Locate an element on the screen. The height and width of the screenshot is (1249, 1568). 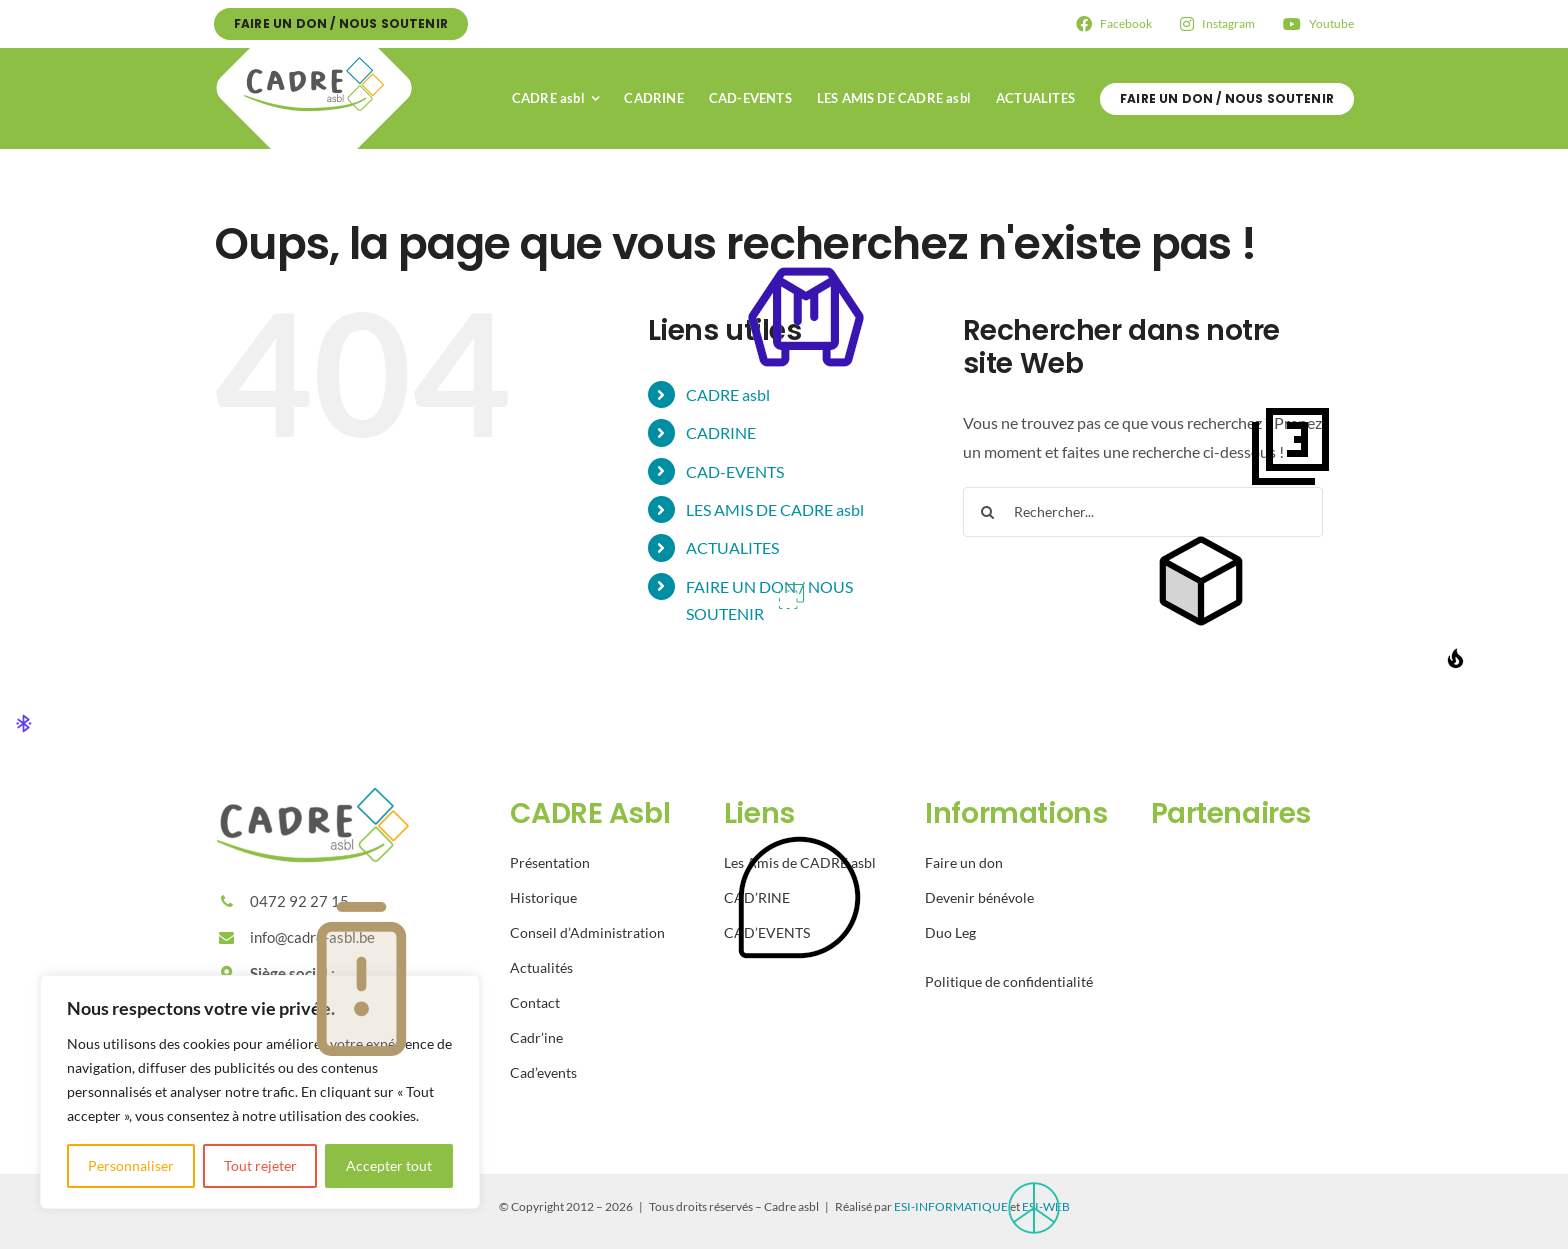
apply filter preset 3 is located at coordinates (1290, 446).